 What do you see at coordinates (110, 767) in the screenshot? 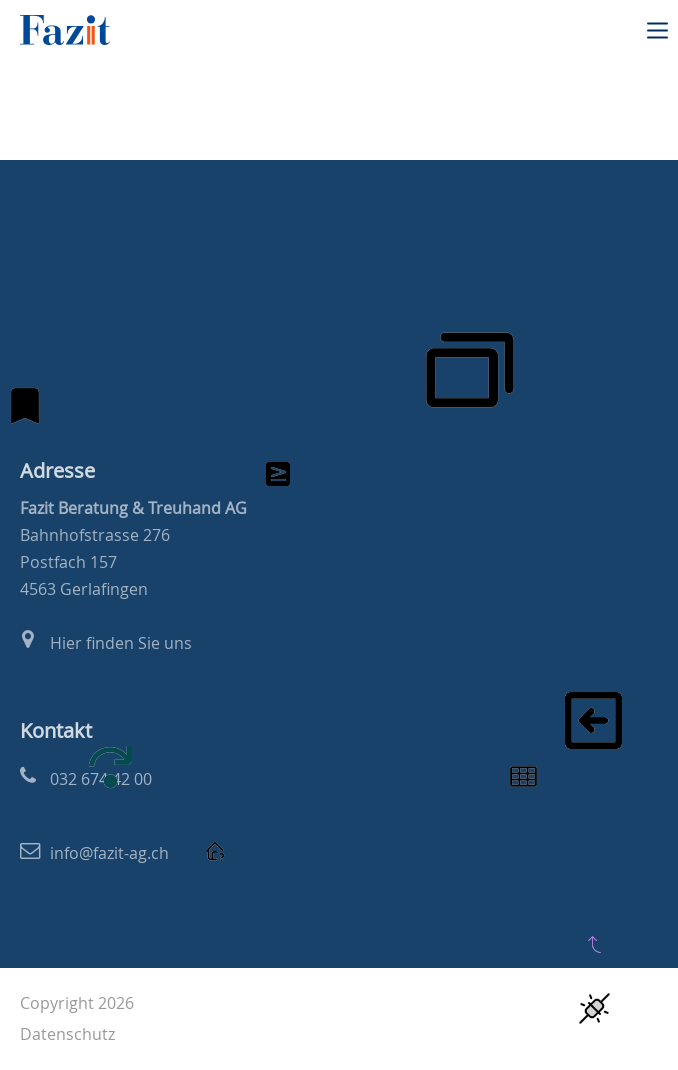
I see `step over the current line while debugging` at bounding box center [110, 767].